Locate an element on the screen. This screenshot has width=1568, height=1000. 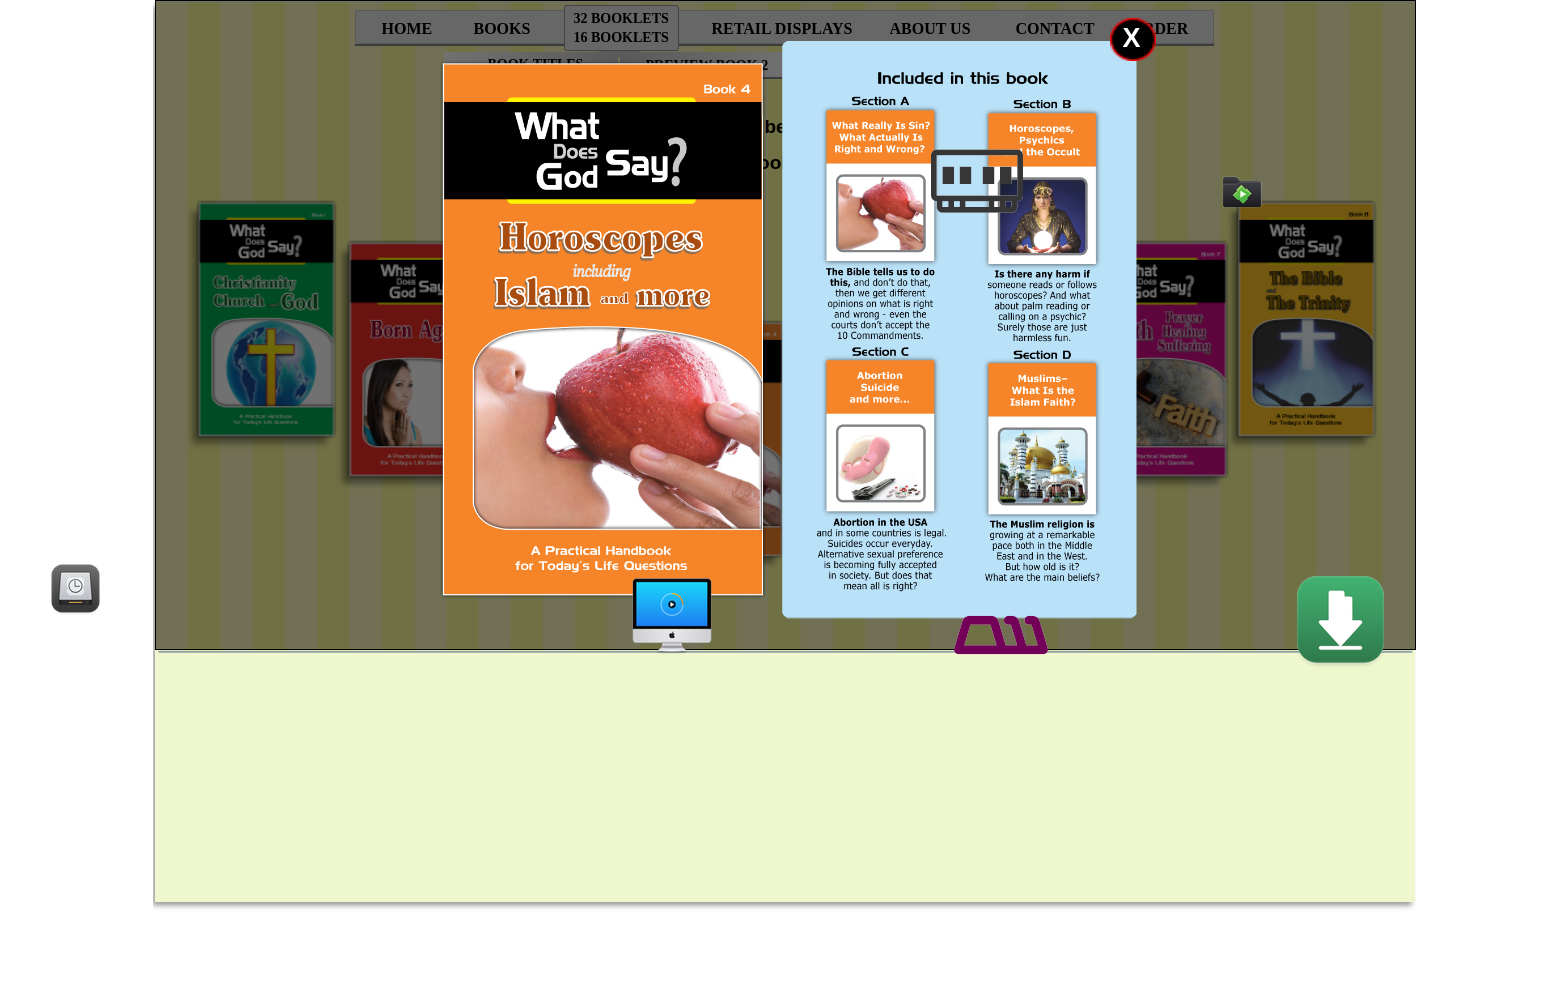
open system backup preferences is located at coordinates (75, 588).